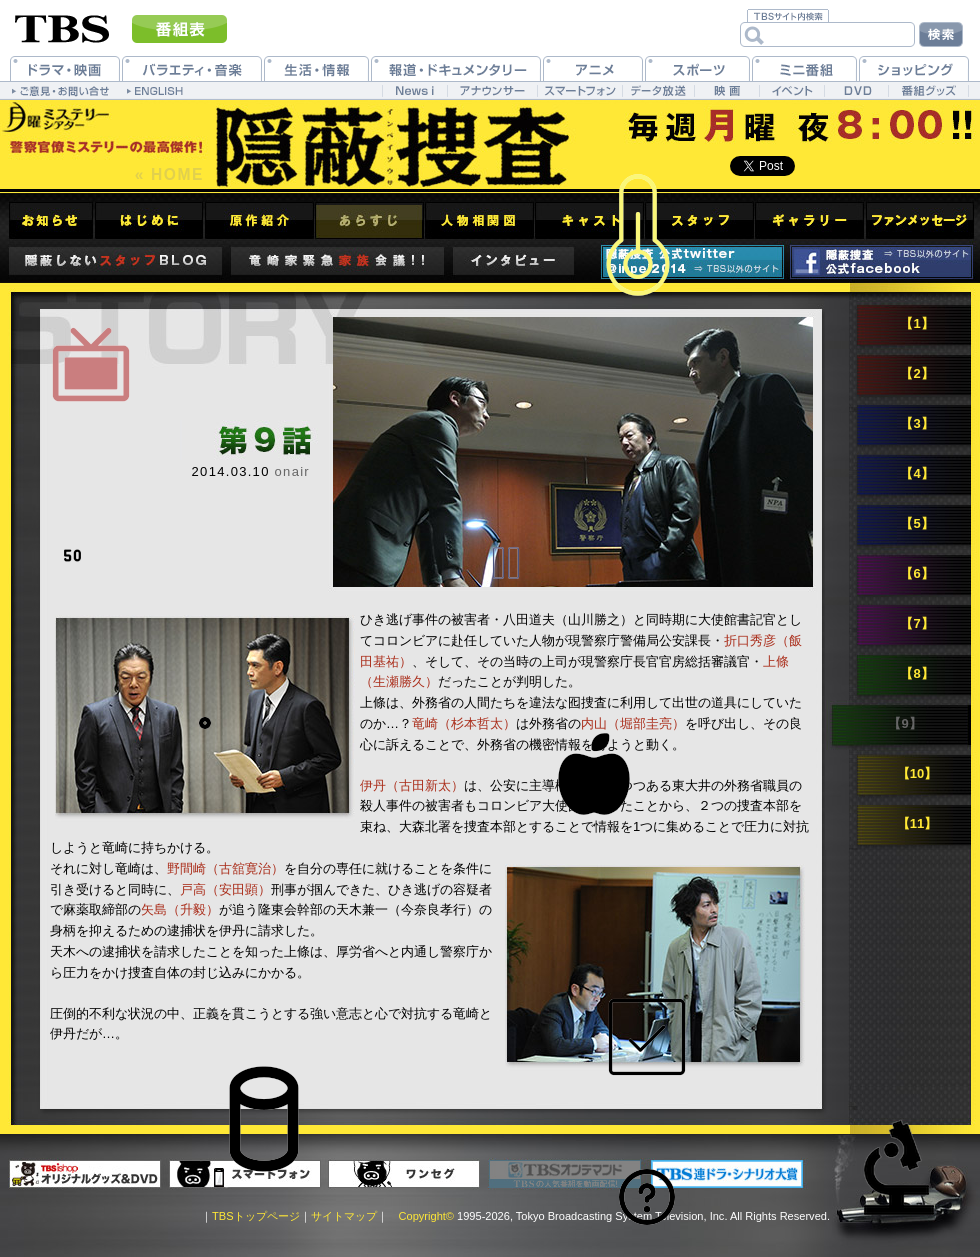  I want to click on view current temperature, so click(638, 235).